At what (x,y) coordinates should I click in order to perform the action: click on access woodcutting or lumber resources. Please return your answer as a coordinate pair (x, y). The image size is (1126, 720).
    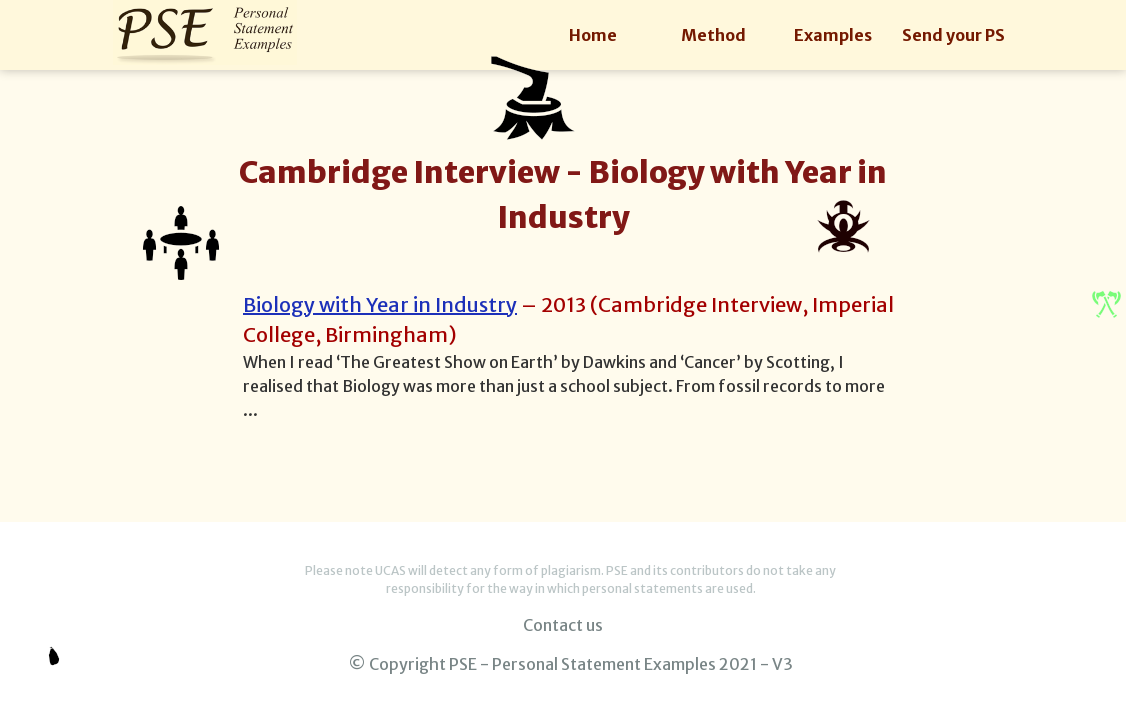
    Looking at the image, I should click on (533, 98).